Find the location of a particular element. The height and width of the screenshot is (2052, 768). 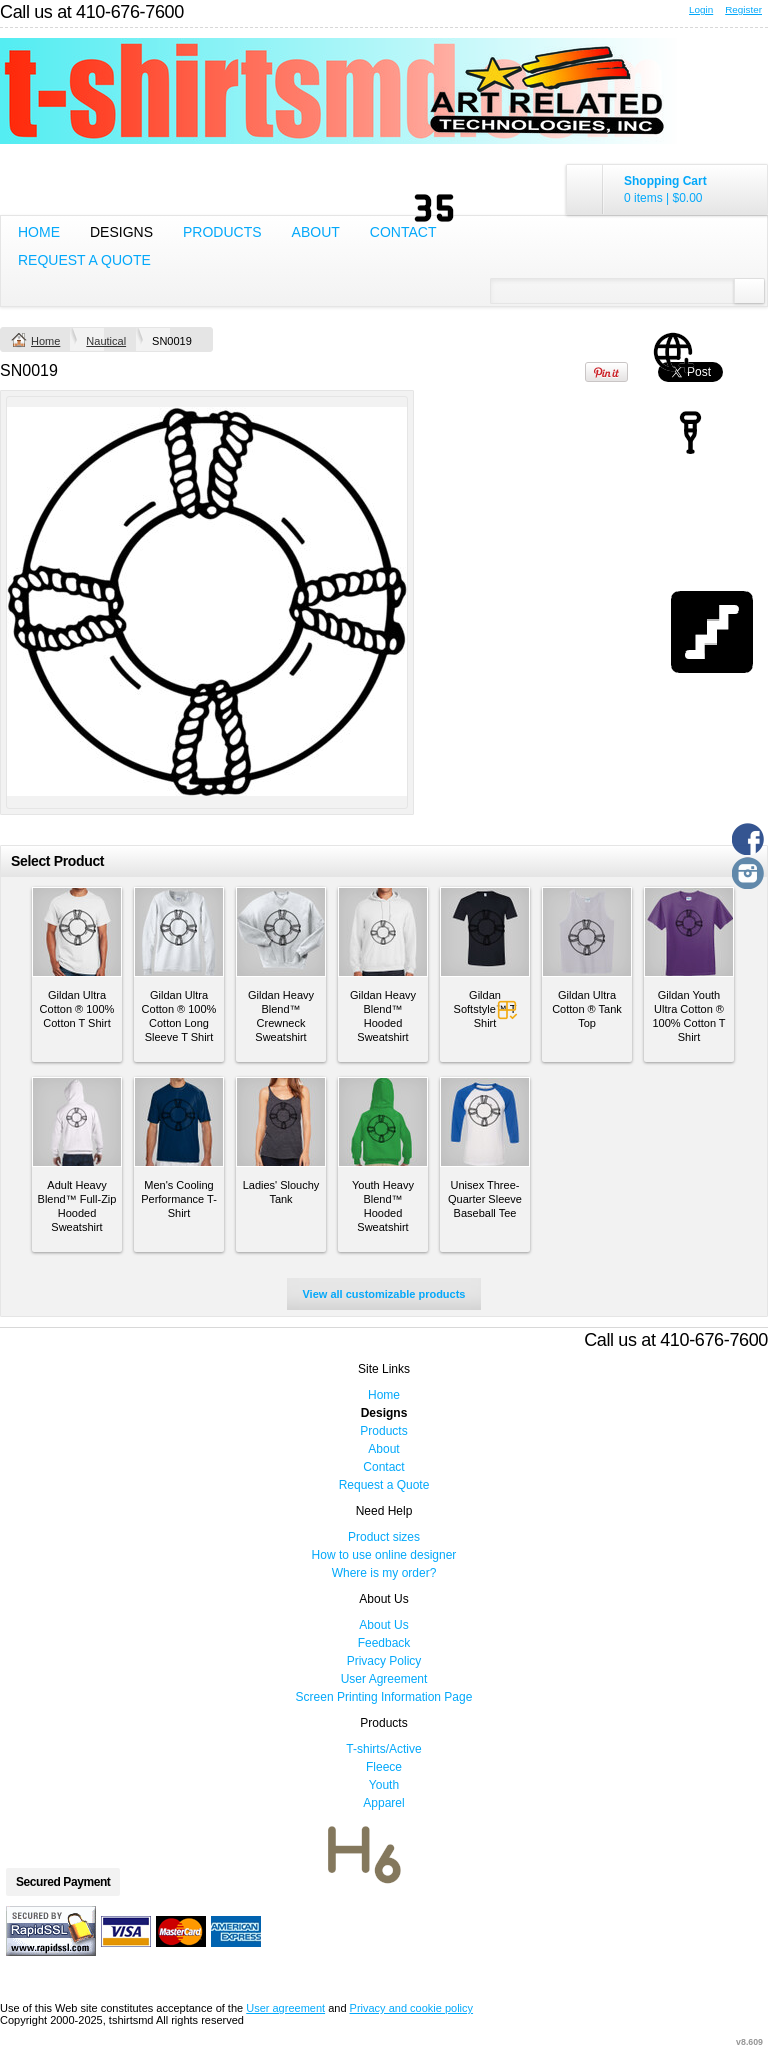

indicates item number 35 in a list or sequence is located at coordinates (434, 208).